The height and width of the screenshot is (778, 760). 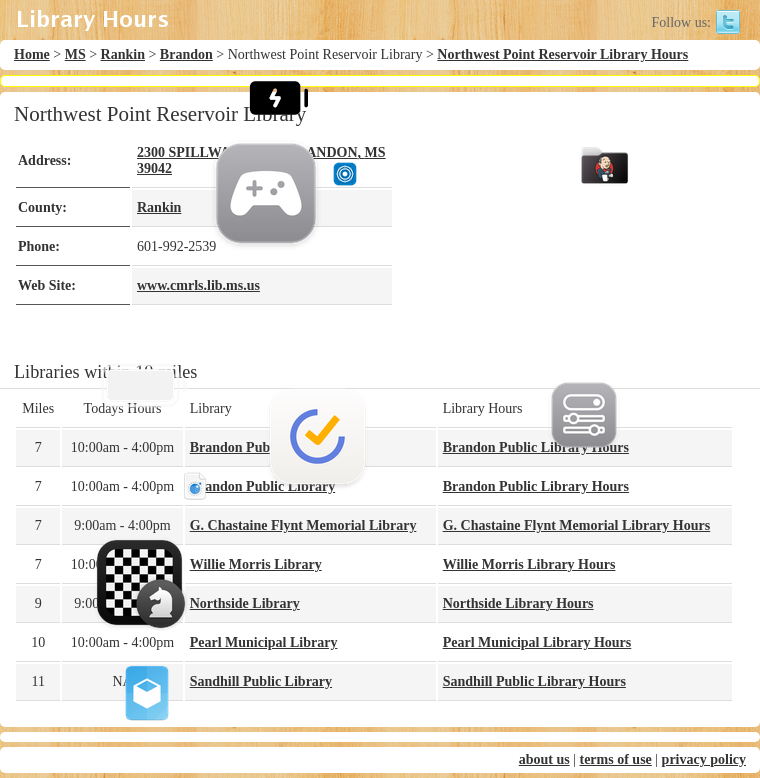 What do you see at coordinates (144, 385) in the screenshot?
I see `indicates battery is fully charged` at bounding box center [144, 385].